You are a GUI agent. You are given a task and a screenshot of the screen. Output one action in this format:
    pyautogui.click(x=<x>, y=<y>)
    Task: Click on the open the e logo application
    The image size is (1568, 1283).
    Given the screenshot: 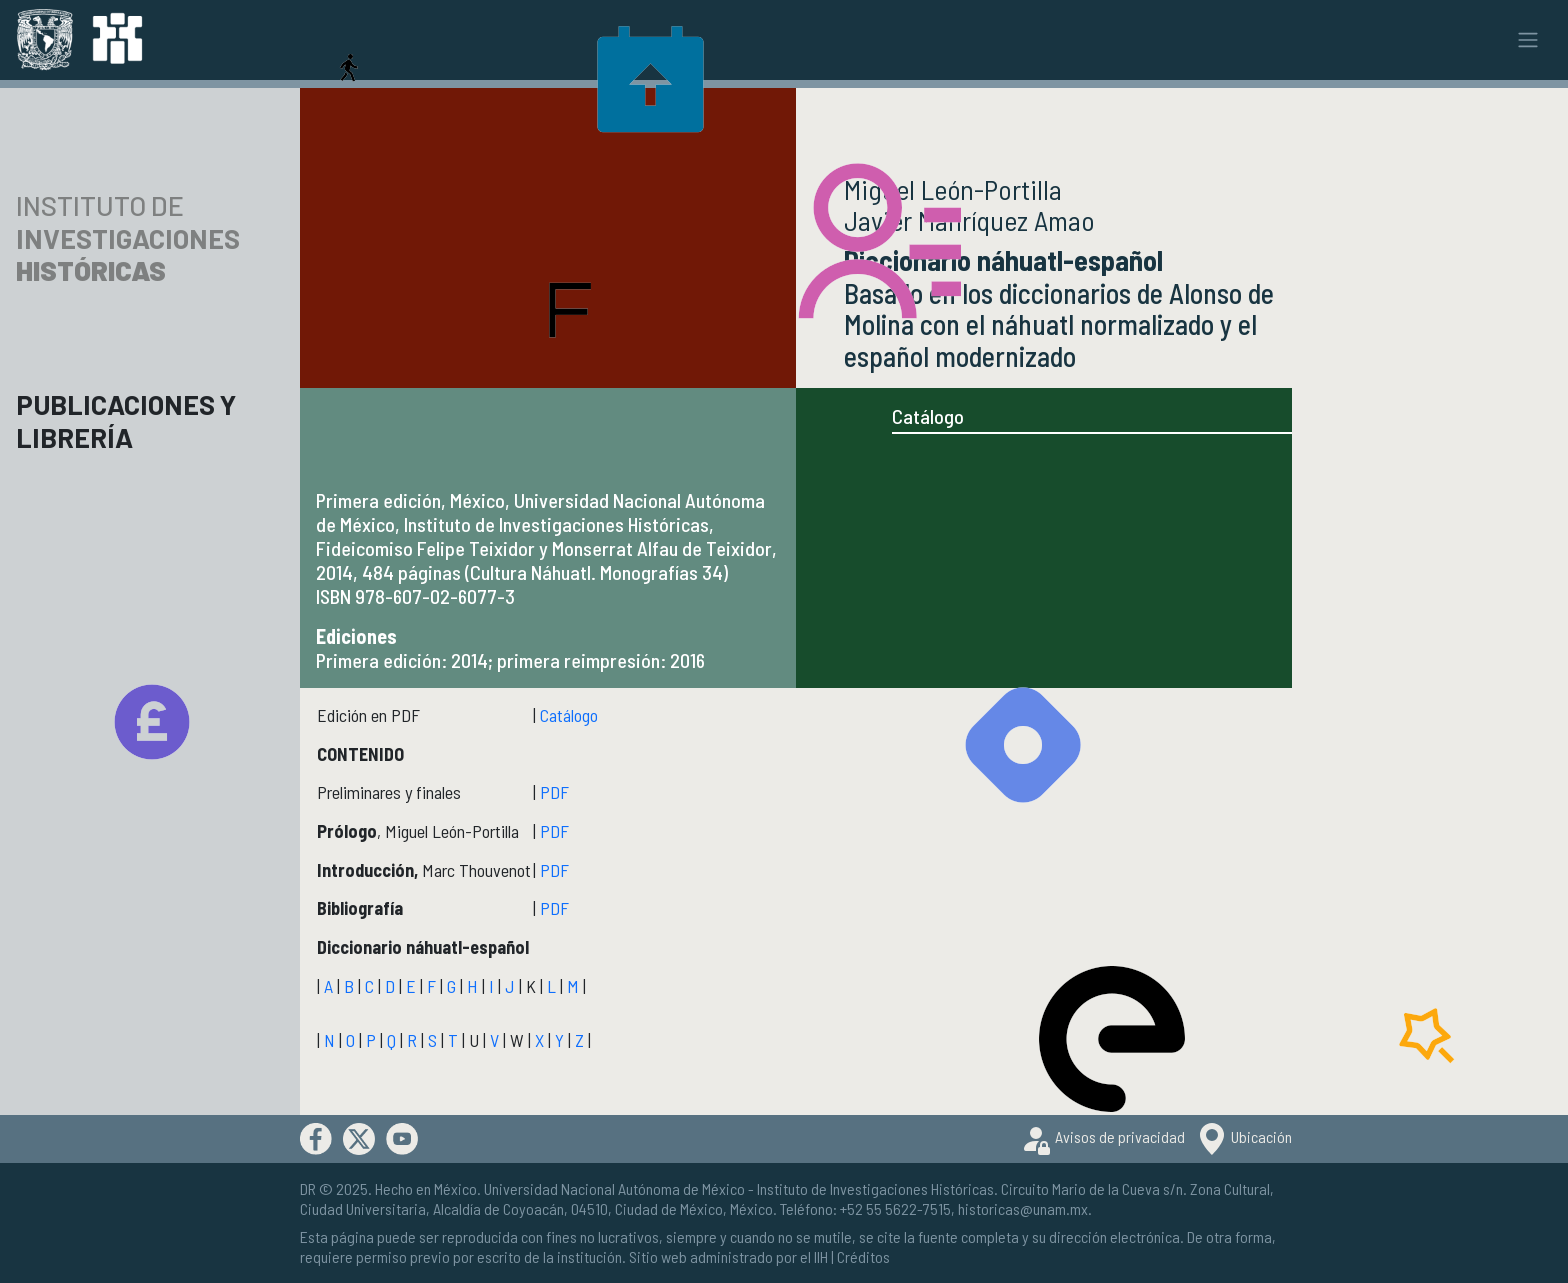 What is the action you would take?
    pyautogui.click(x=1112, y=1039)
    